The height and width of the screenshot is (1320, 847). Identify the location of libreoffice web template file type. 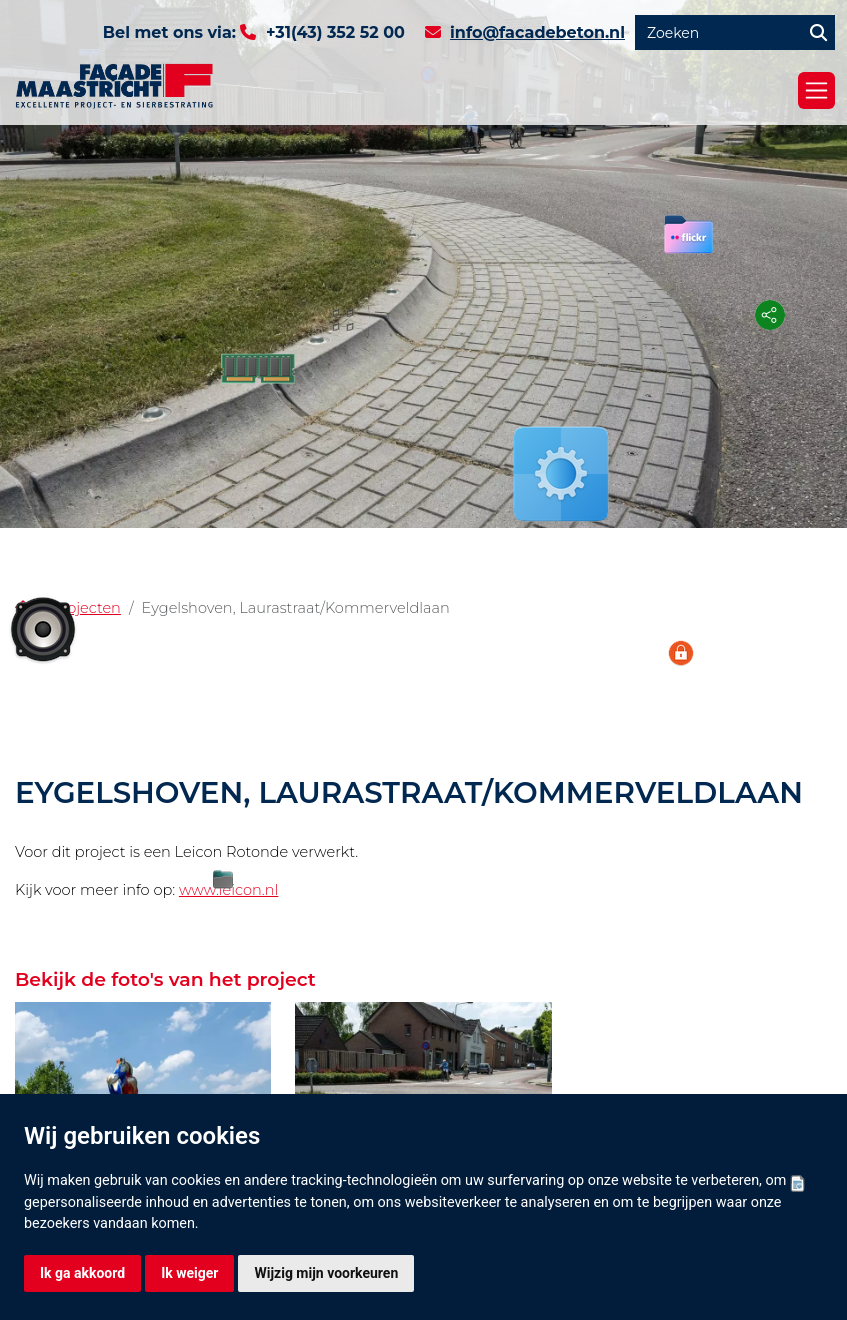
(797, 1183).